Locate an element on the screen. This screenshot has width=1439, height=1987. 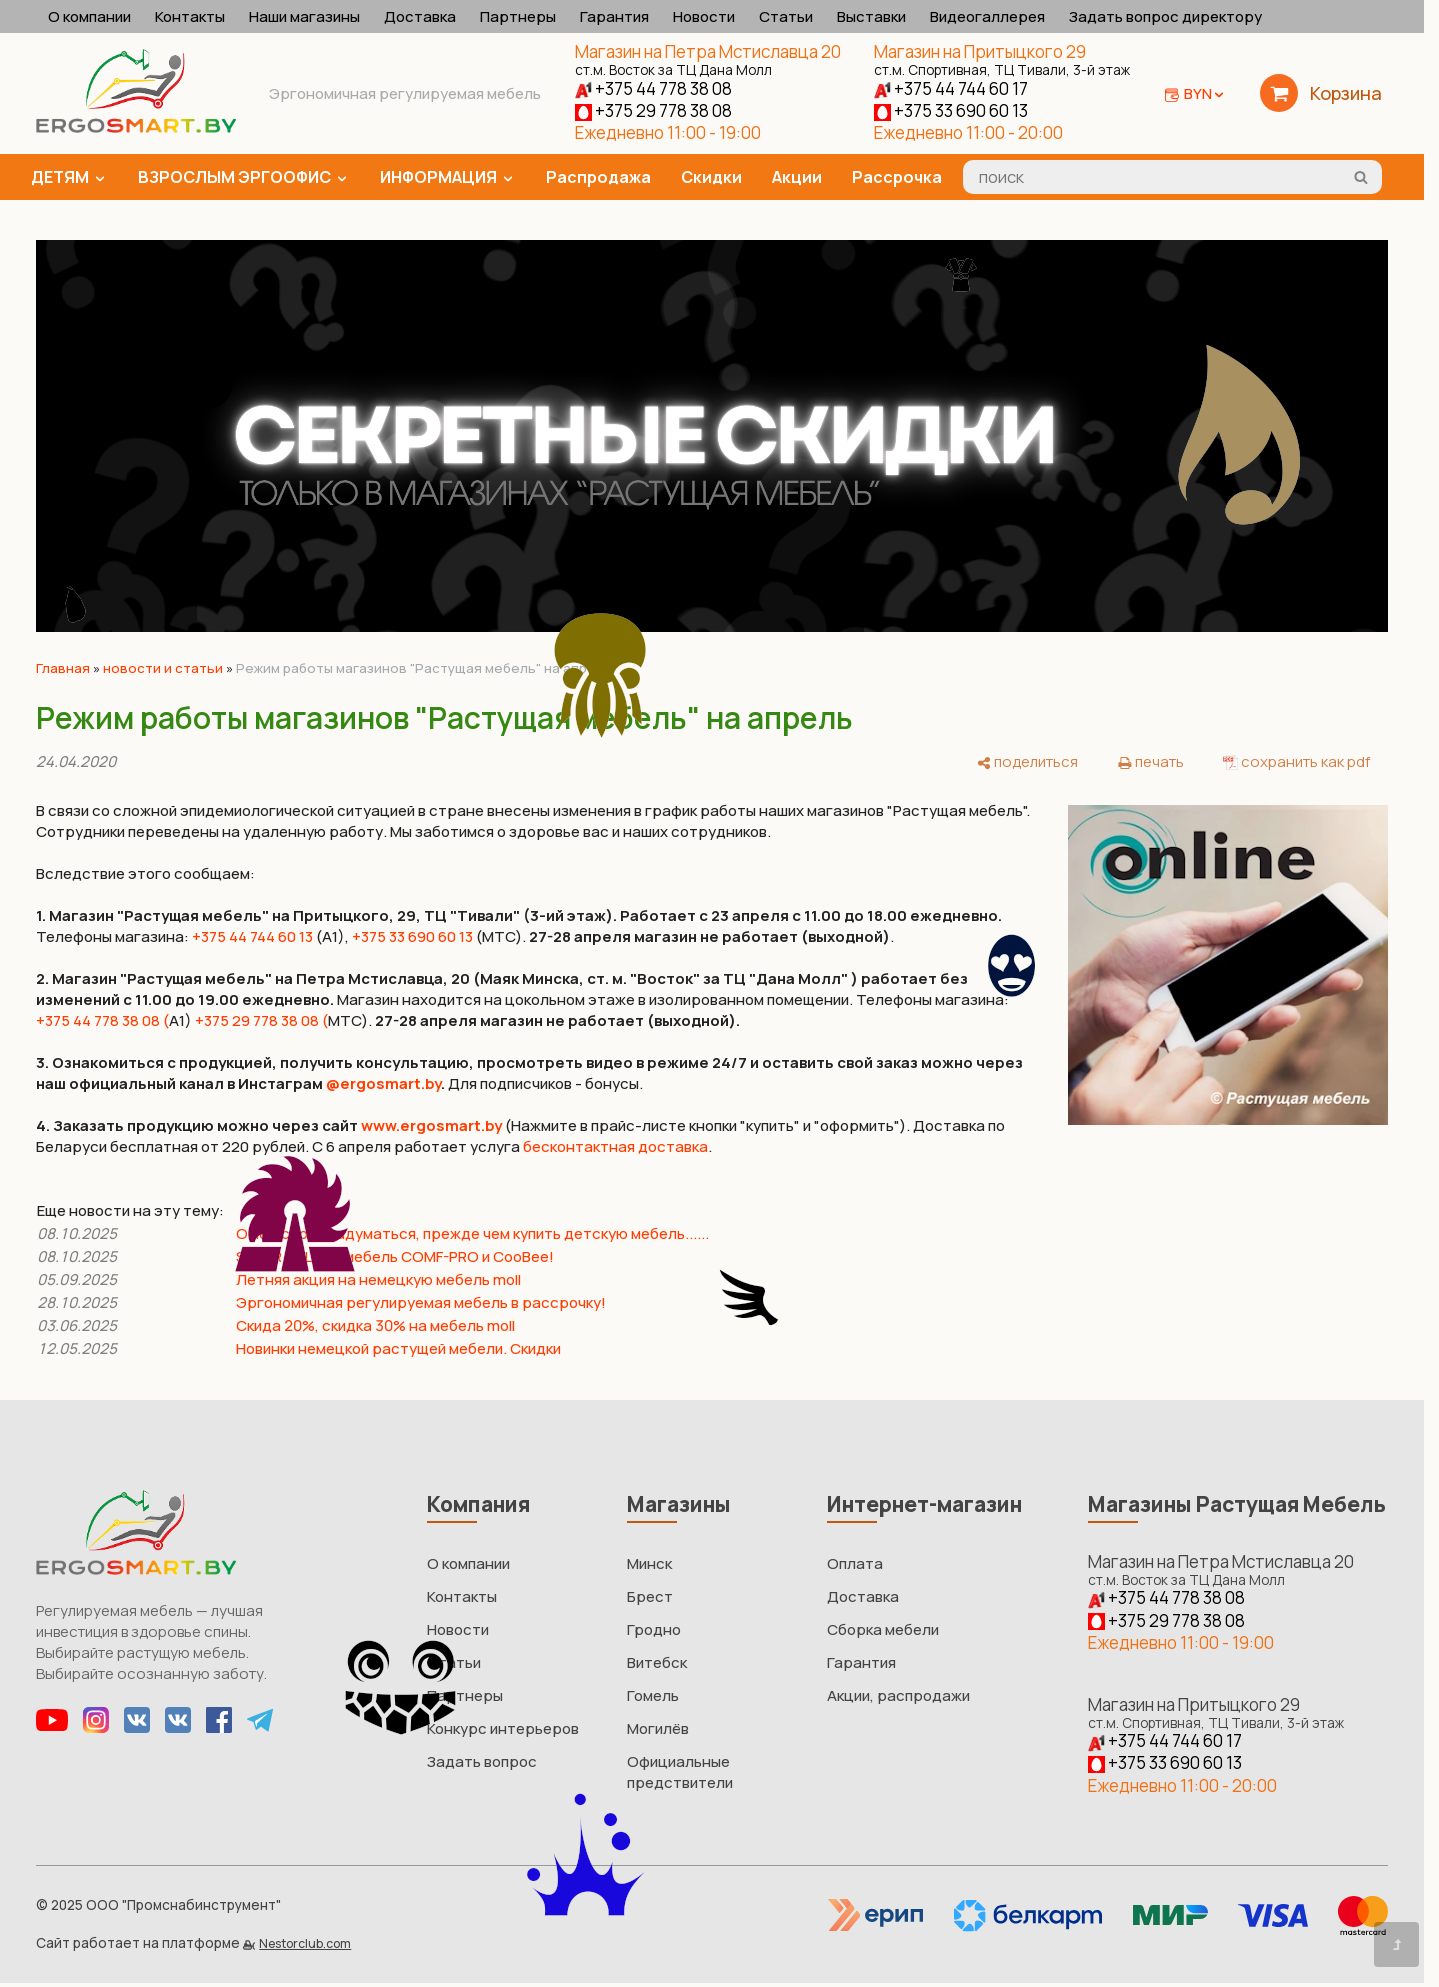
indicates flight or aerial ability in gameplay is located at coordinates (749, 1298).